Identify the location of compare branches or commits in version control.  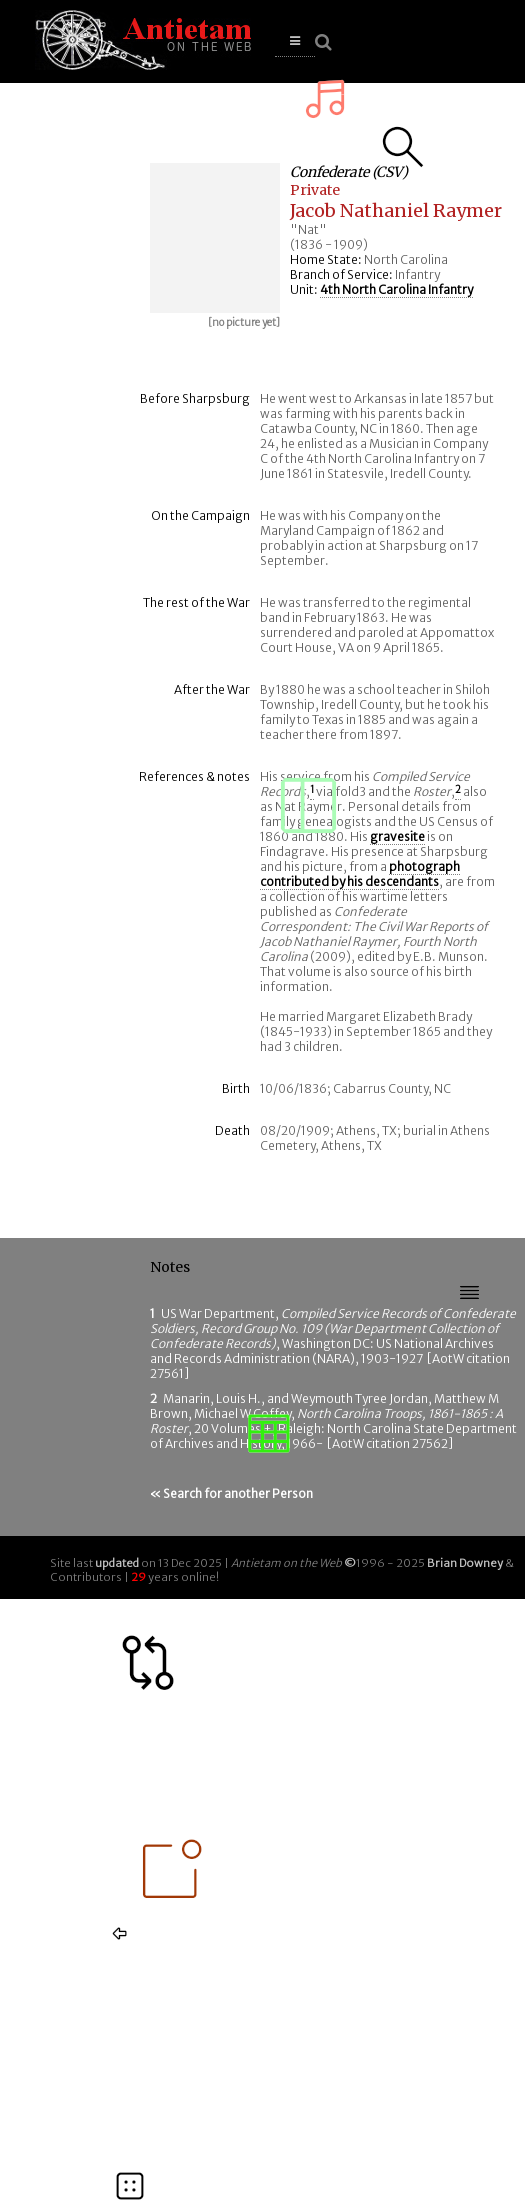
(148, 1661).